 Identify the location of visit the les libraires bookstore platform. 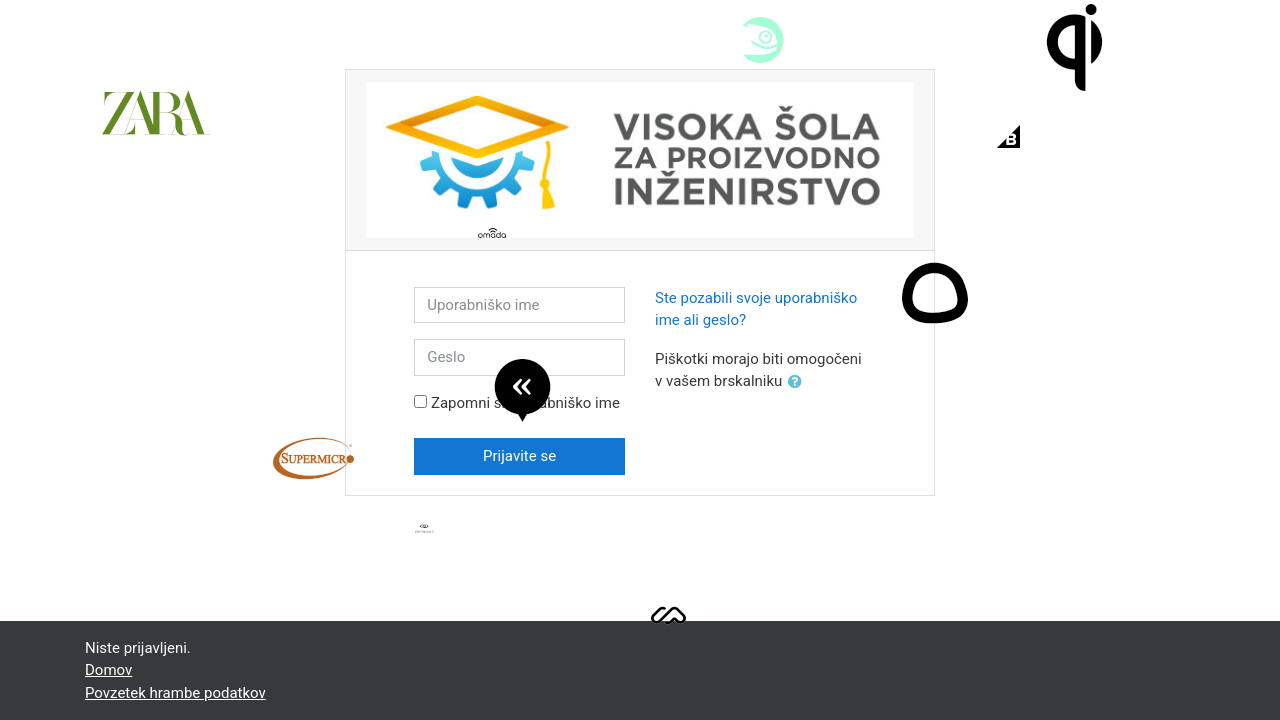
(522, 390).